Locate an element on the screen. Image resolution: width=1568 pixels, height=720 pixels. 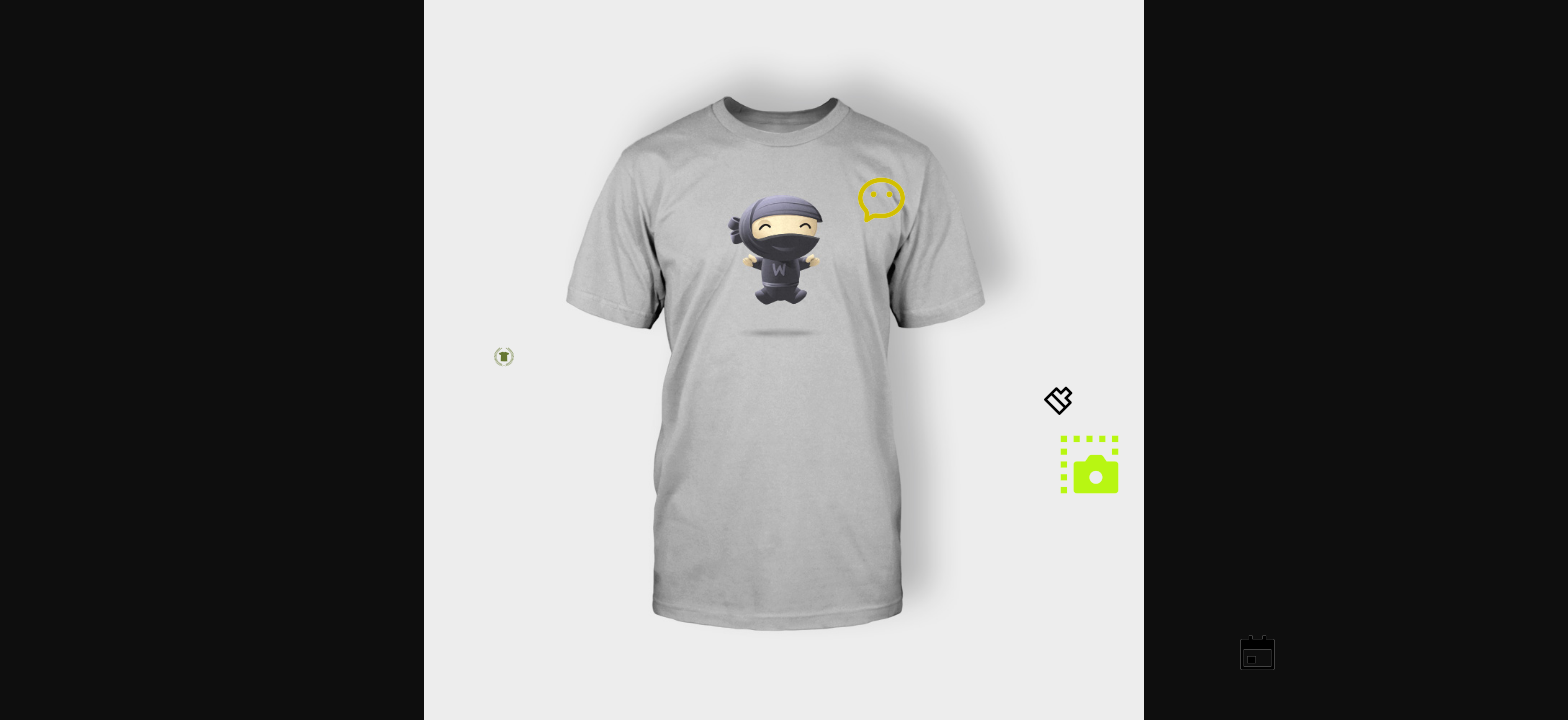
capture a screenshot of the current screen is located at coordinates (1089, 464).